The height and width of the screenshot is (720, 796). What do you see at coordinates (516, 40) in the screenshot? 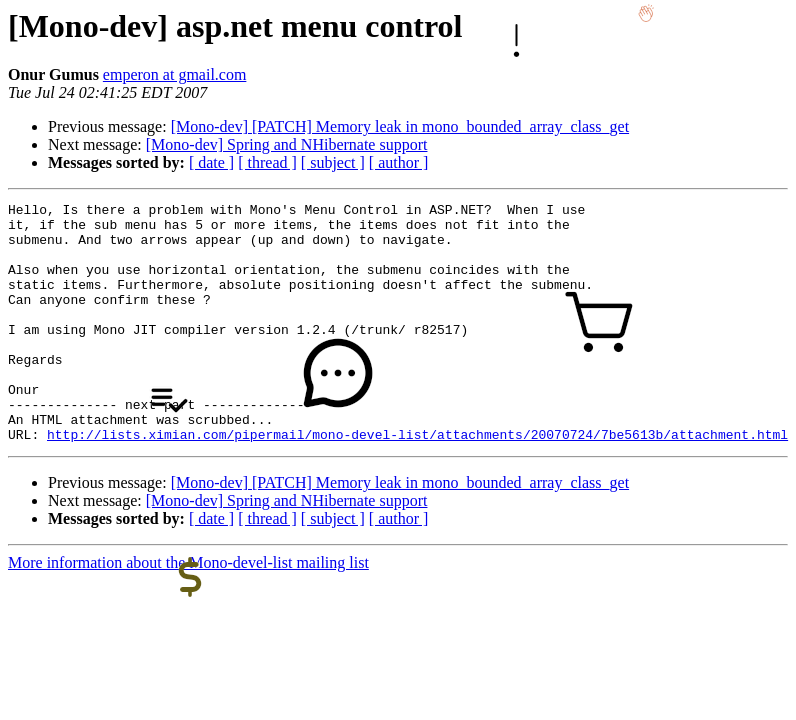
I see `indicates a warning or alert requiring attention` at bounding box center [516, 40].